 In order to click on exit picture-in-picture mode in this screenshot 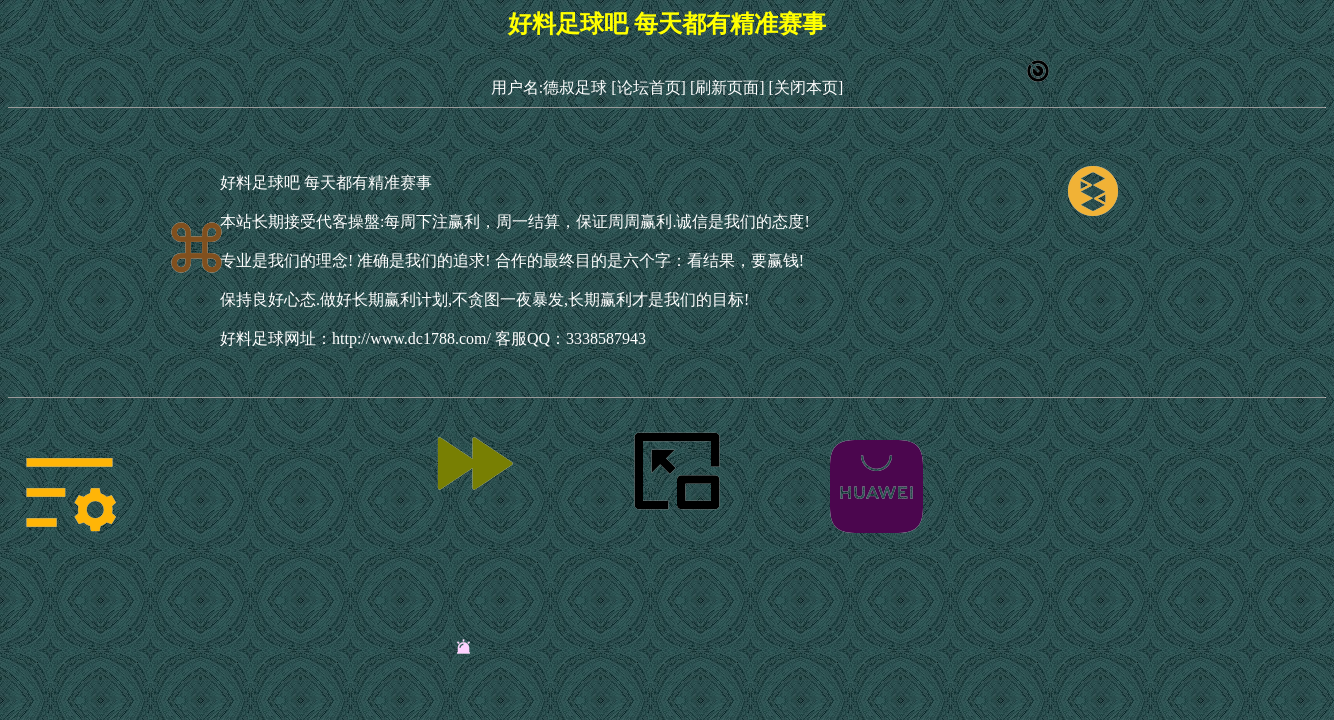, I will do `click(677, 471)`.